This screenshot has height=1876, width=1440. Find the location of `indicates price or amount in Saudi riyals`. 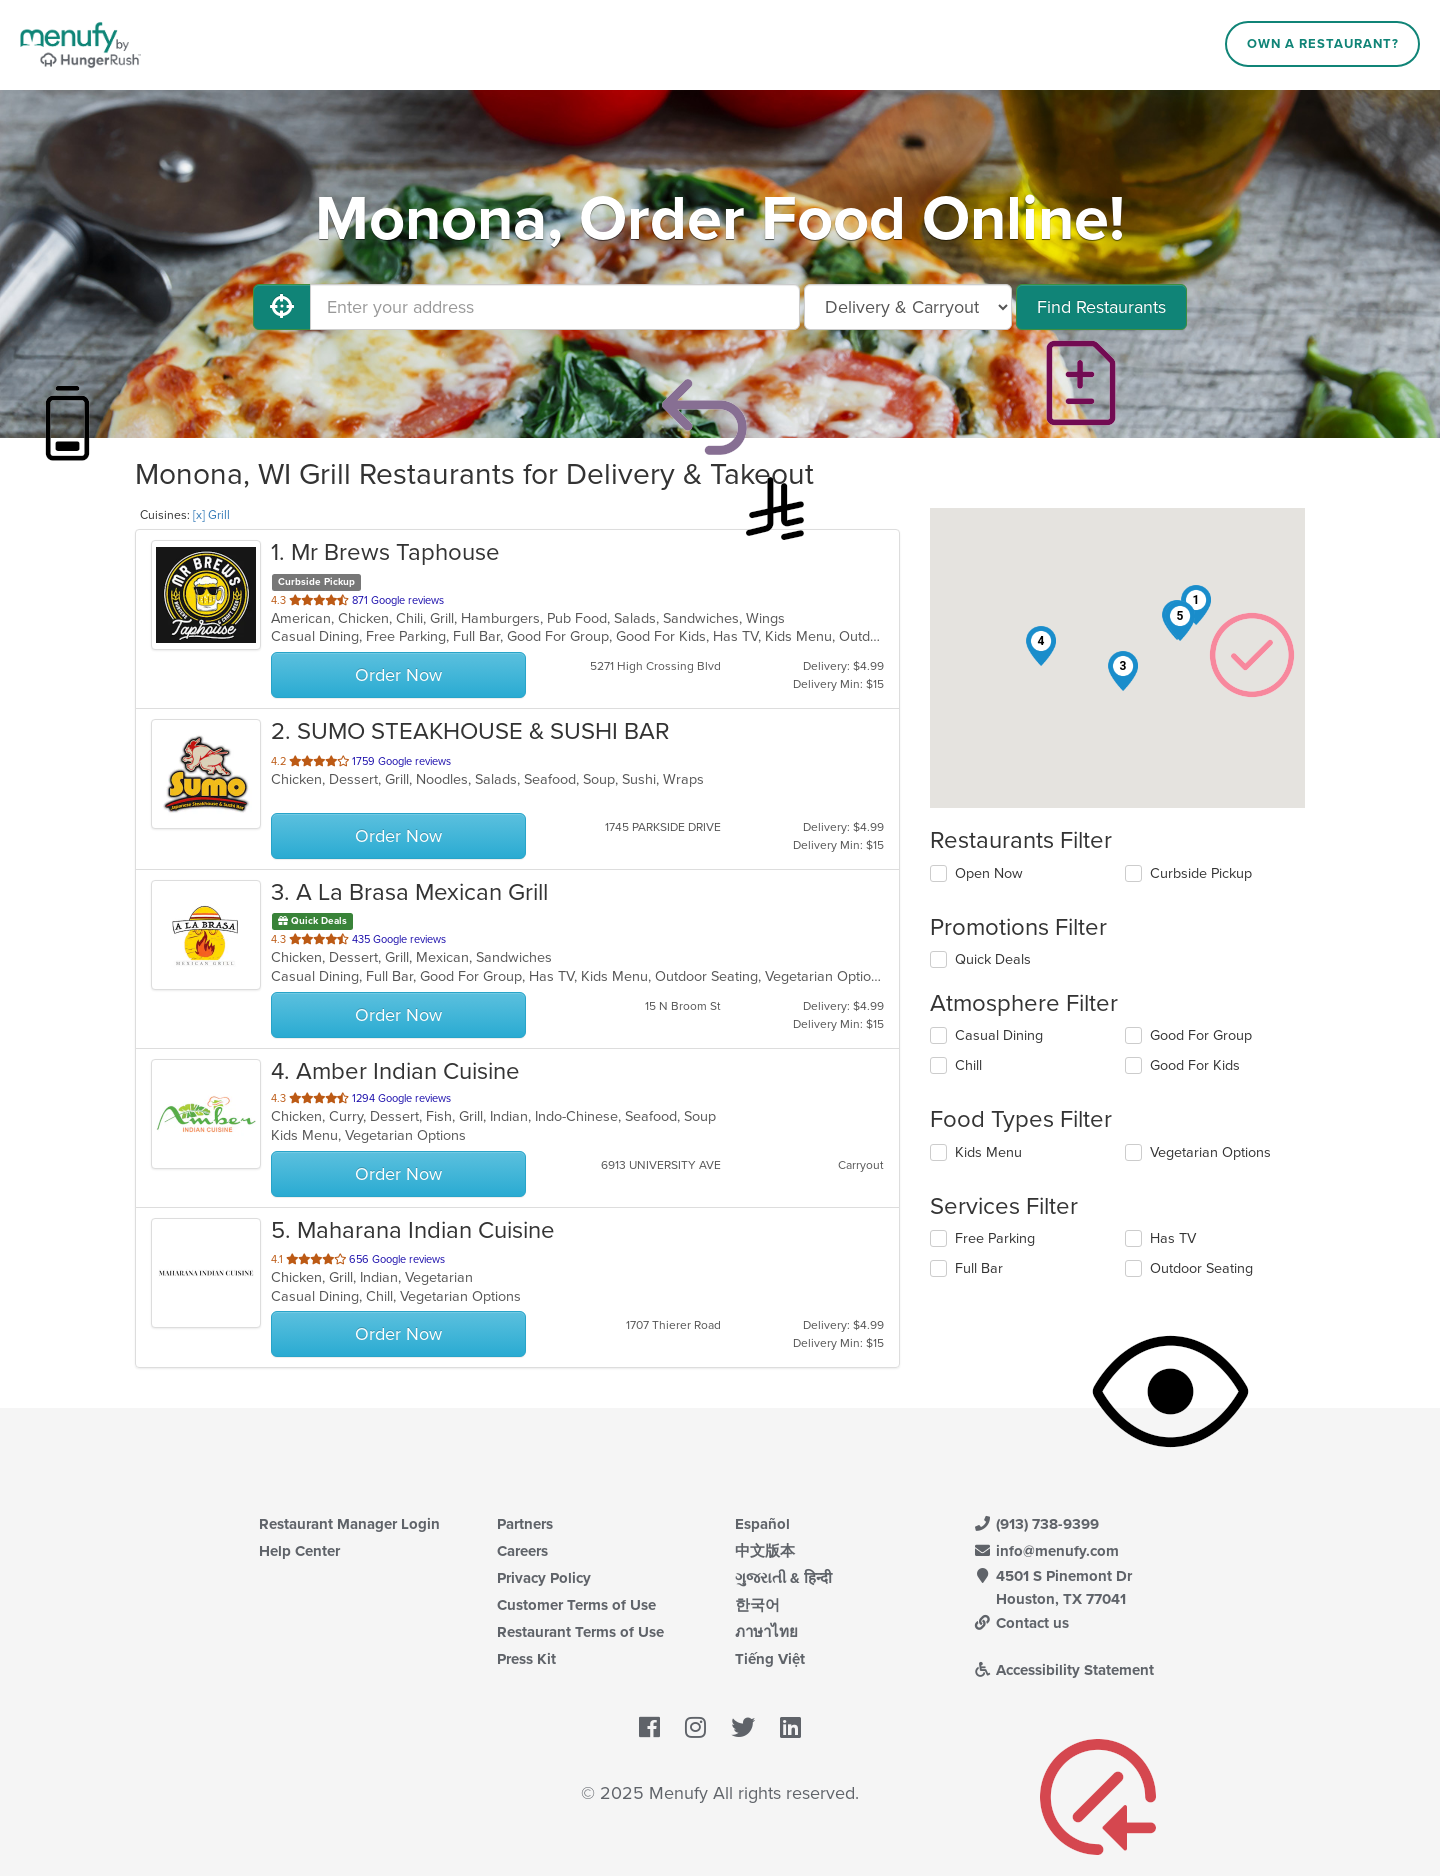

indicates price or amount in Saudi riyals is located at coordinates (776, 510).